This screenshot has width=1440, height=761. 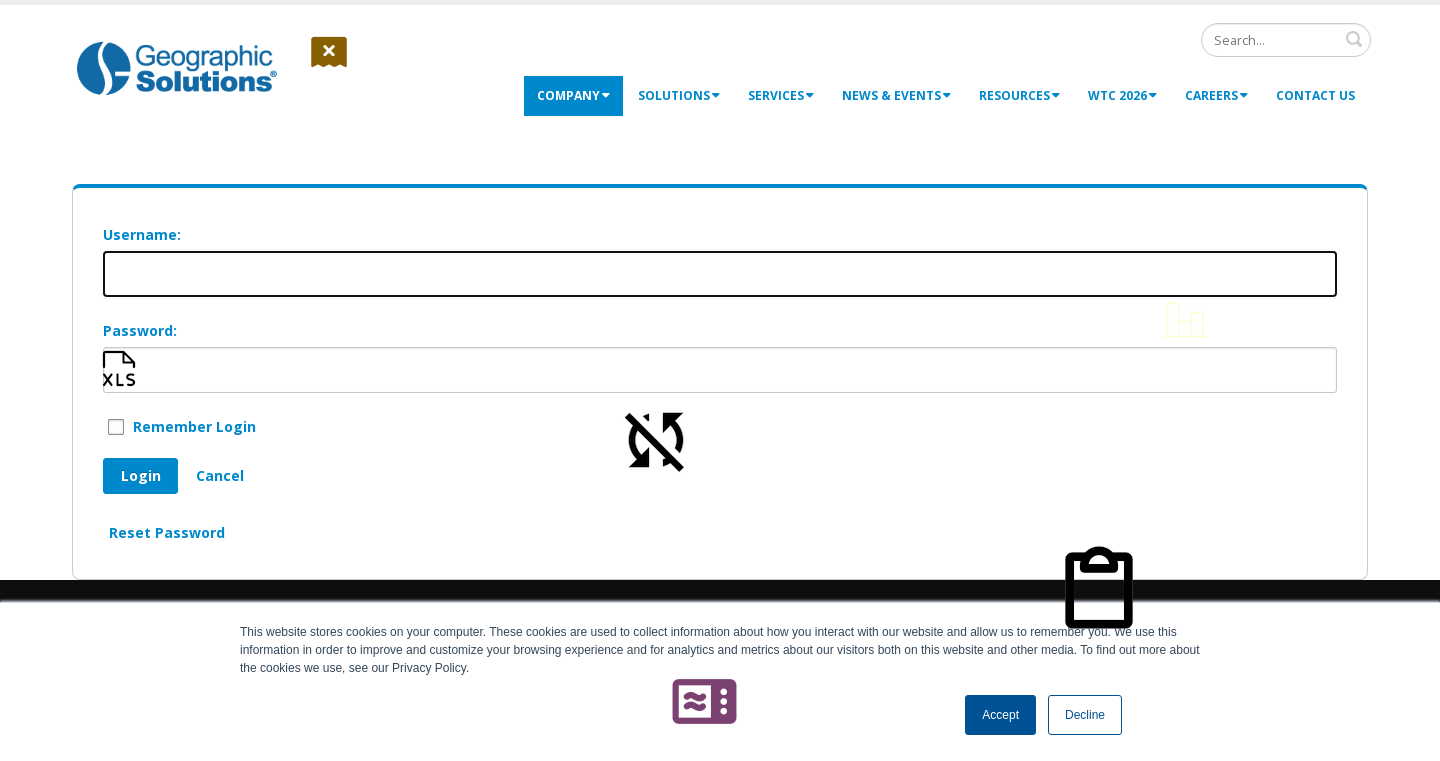 I want to click on cancel or void a receipt, so click(x=329, y=52).